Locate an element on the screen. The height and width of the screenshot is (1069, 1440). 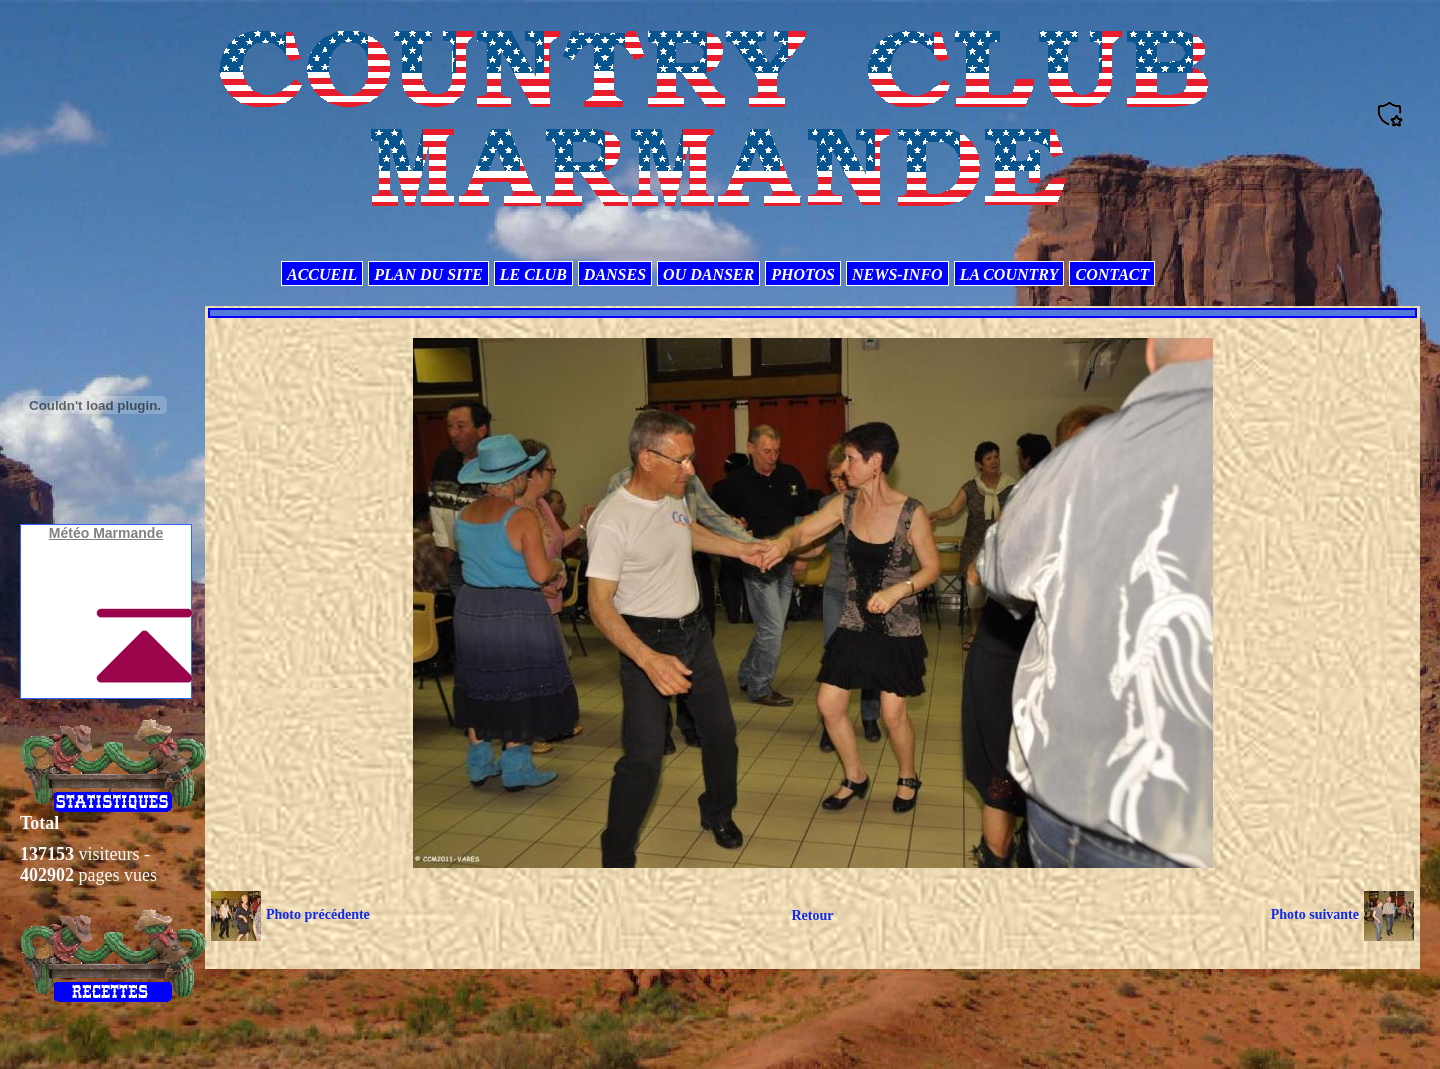
collapse to top or minimize panel is located at coordinates (144, 643).